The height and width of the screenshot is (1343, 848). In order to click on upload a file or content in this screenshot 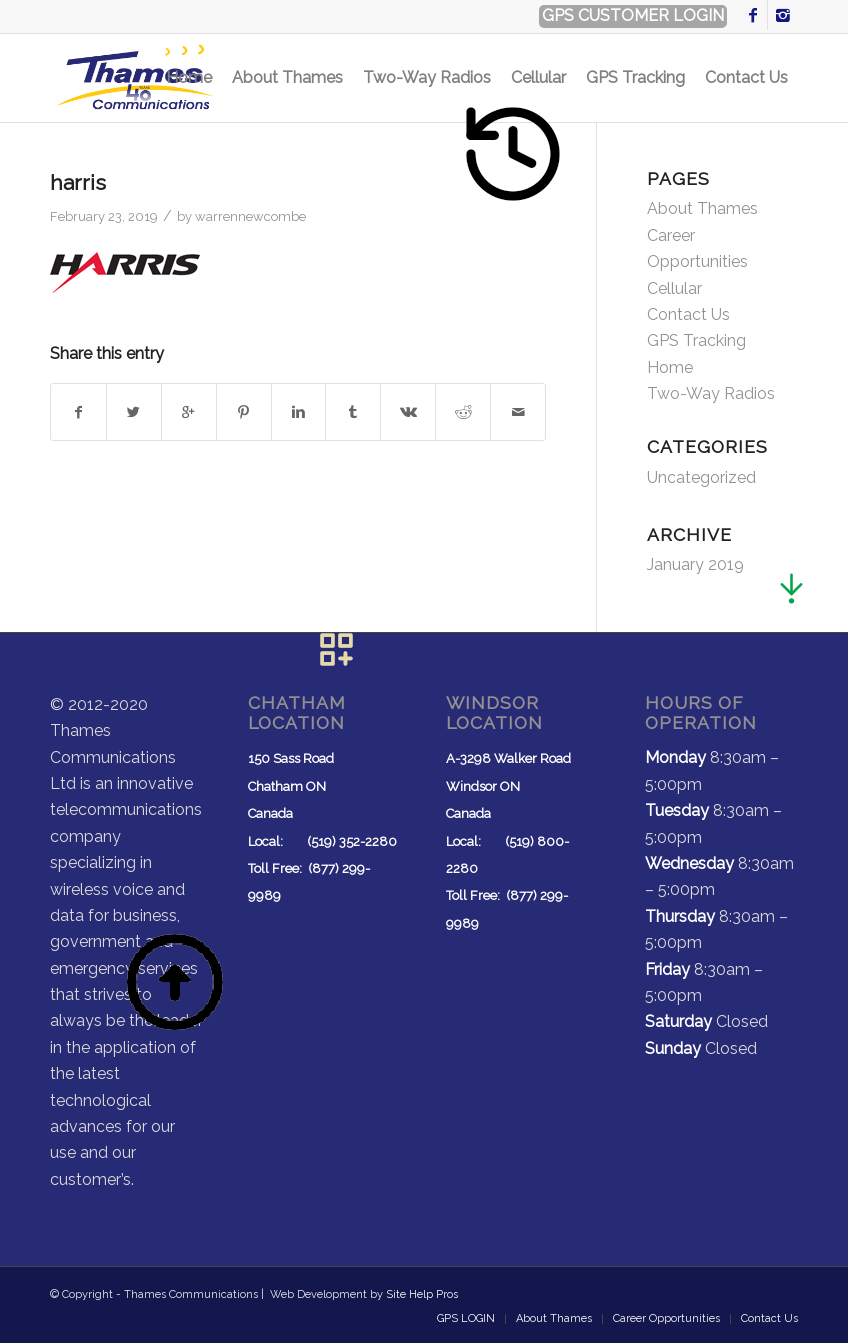, I will do `click(175, 982)`.